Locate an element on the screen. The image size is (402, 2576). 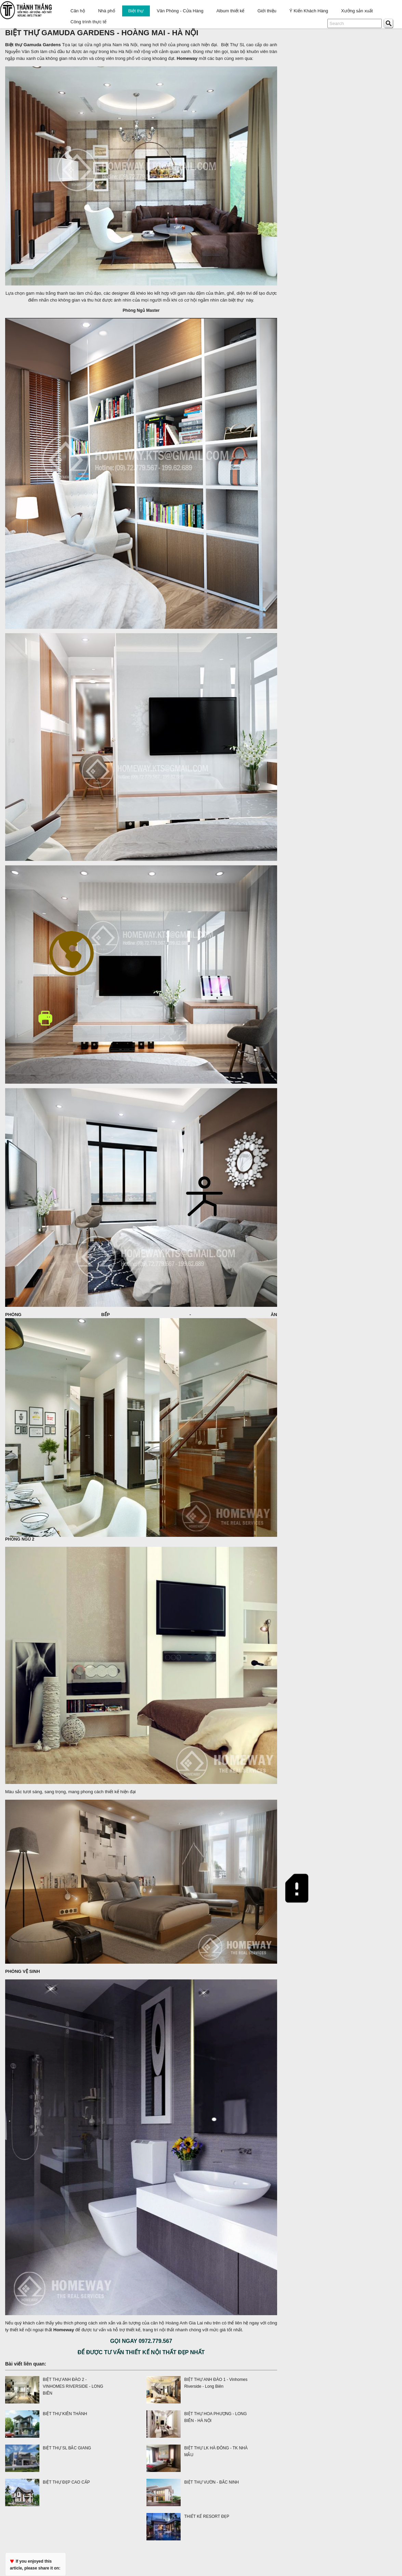
print the current document is located at coordinates (45, 1018).